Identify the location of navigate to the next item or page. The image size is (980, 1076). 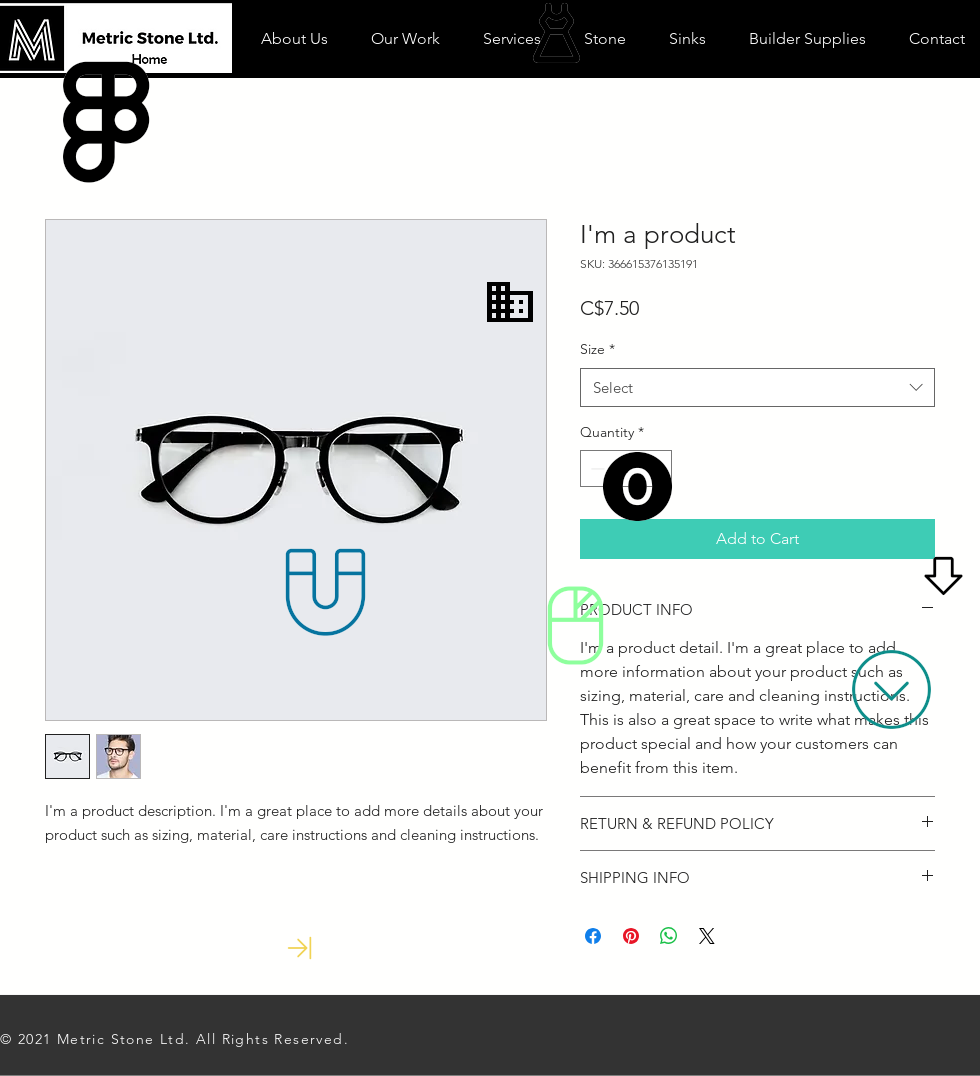
(300, 948).